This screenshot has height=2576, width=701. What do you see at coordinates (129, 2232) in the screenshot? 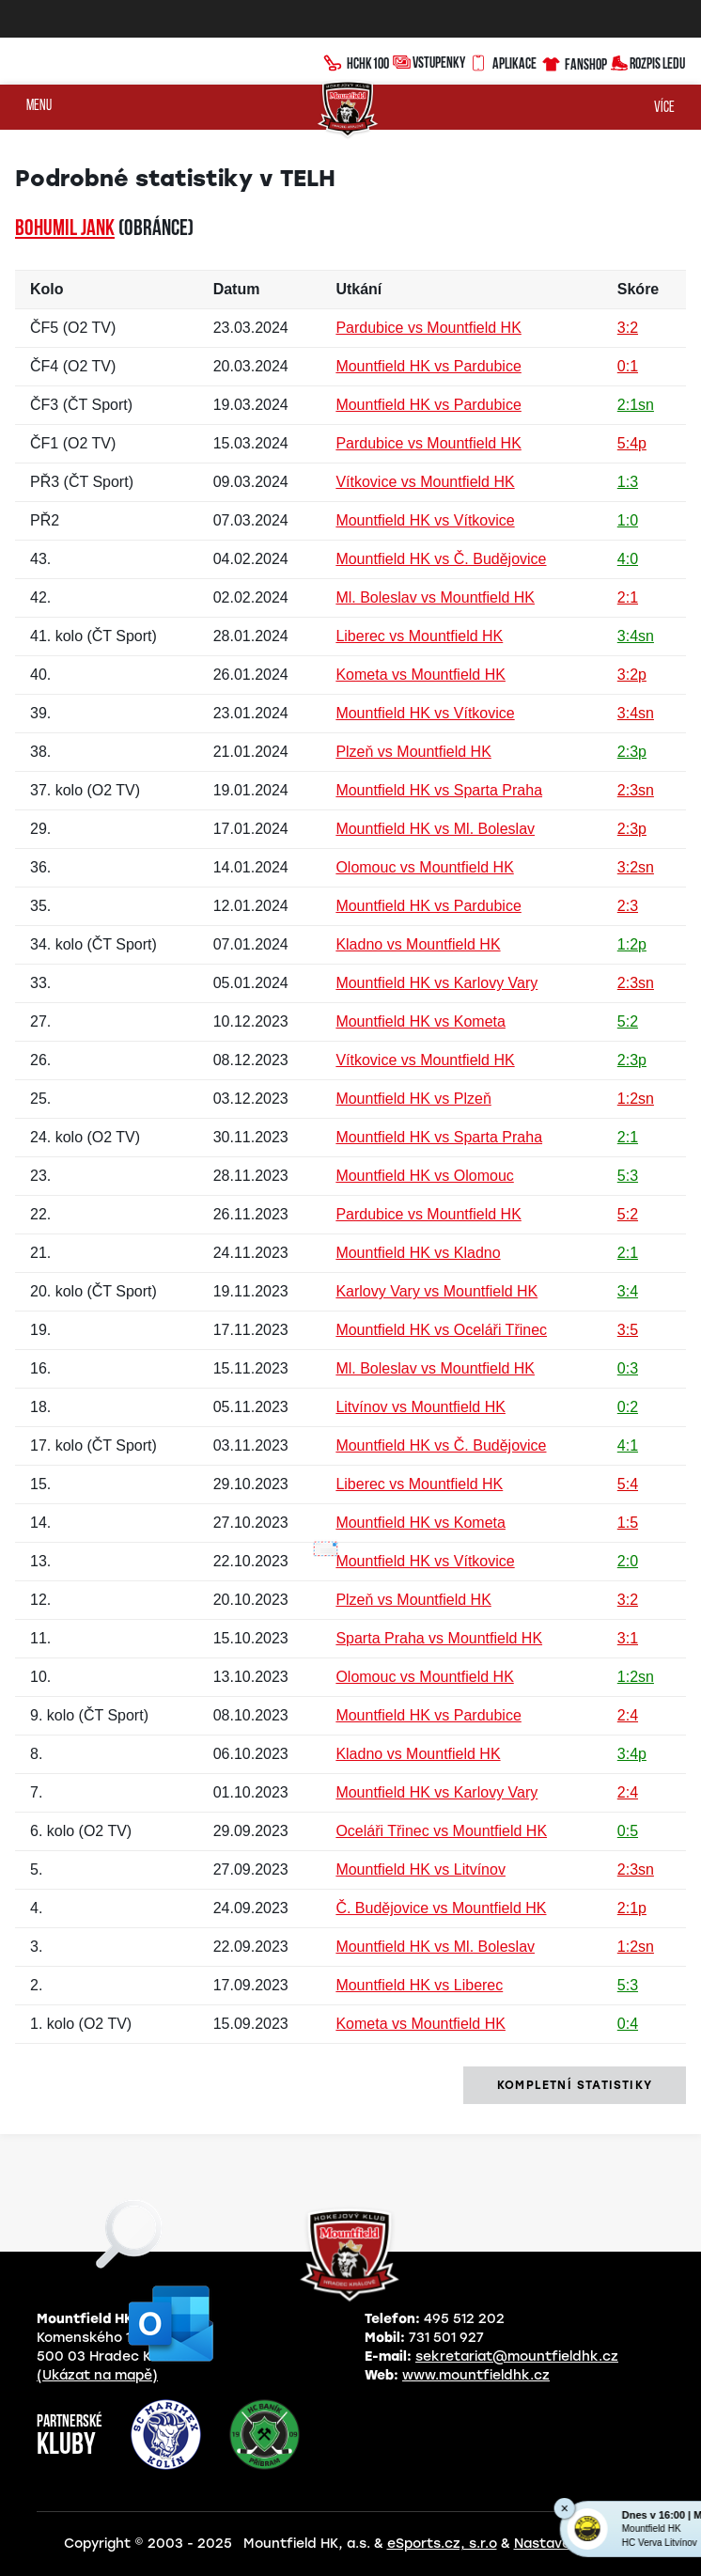
I see `open the search application` at bounding box center [129, 2232].